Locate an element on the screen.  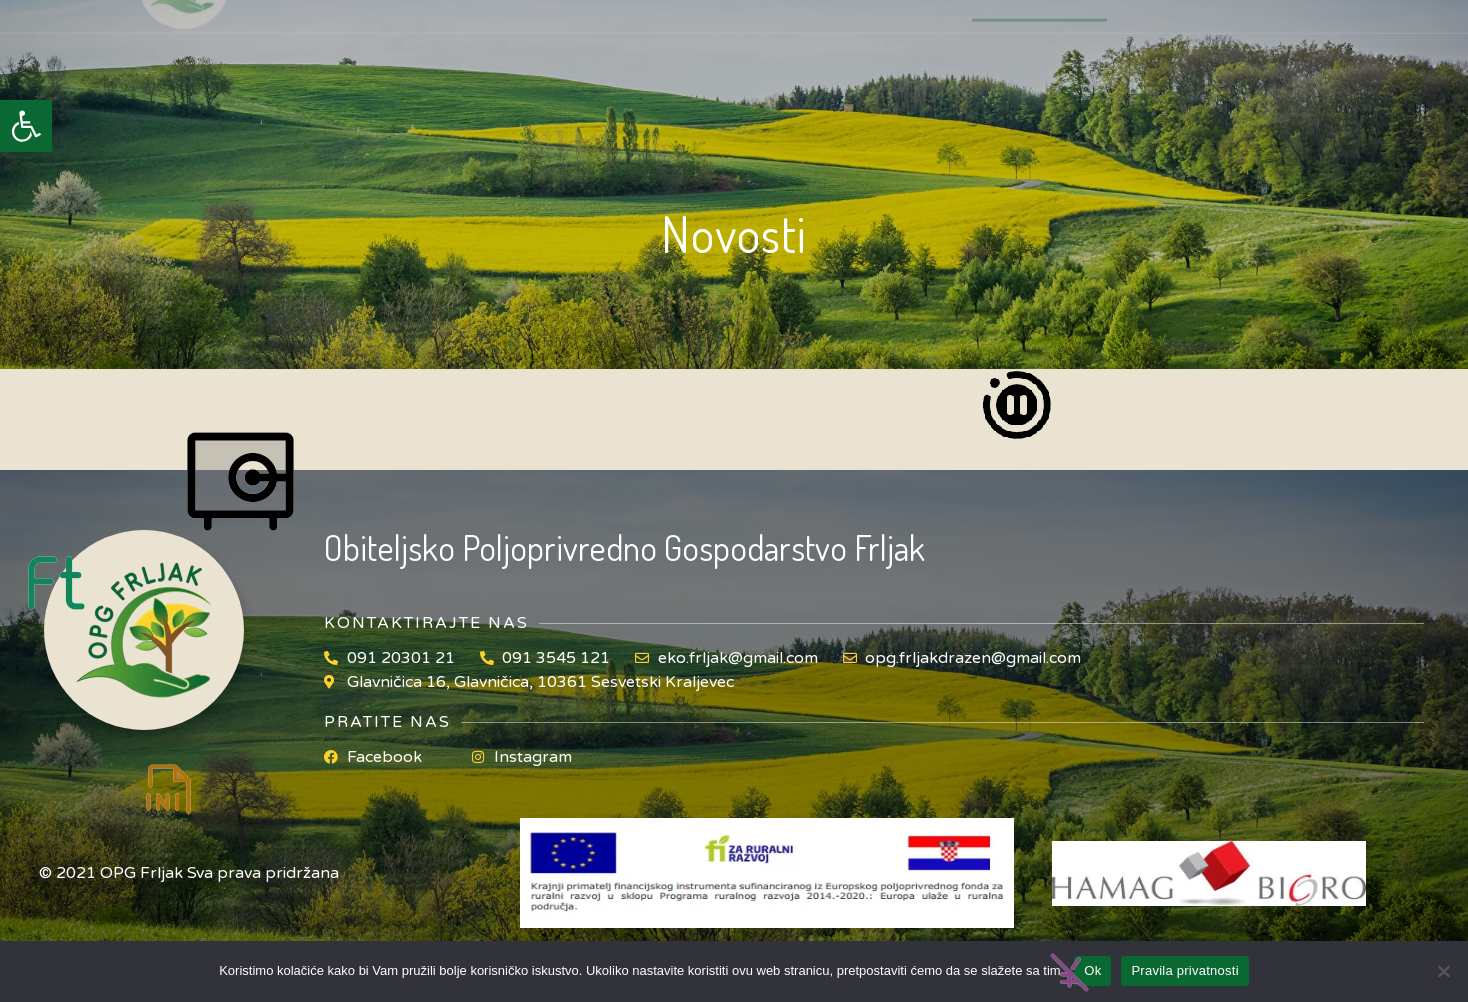
indicates yen currency is unavailable is located at coordinates (1069, 972).